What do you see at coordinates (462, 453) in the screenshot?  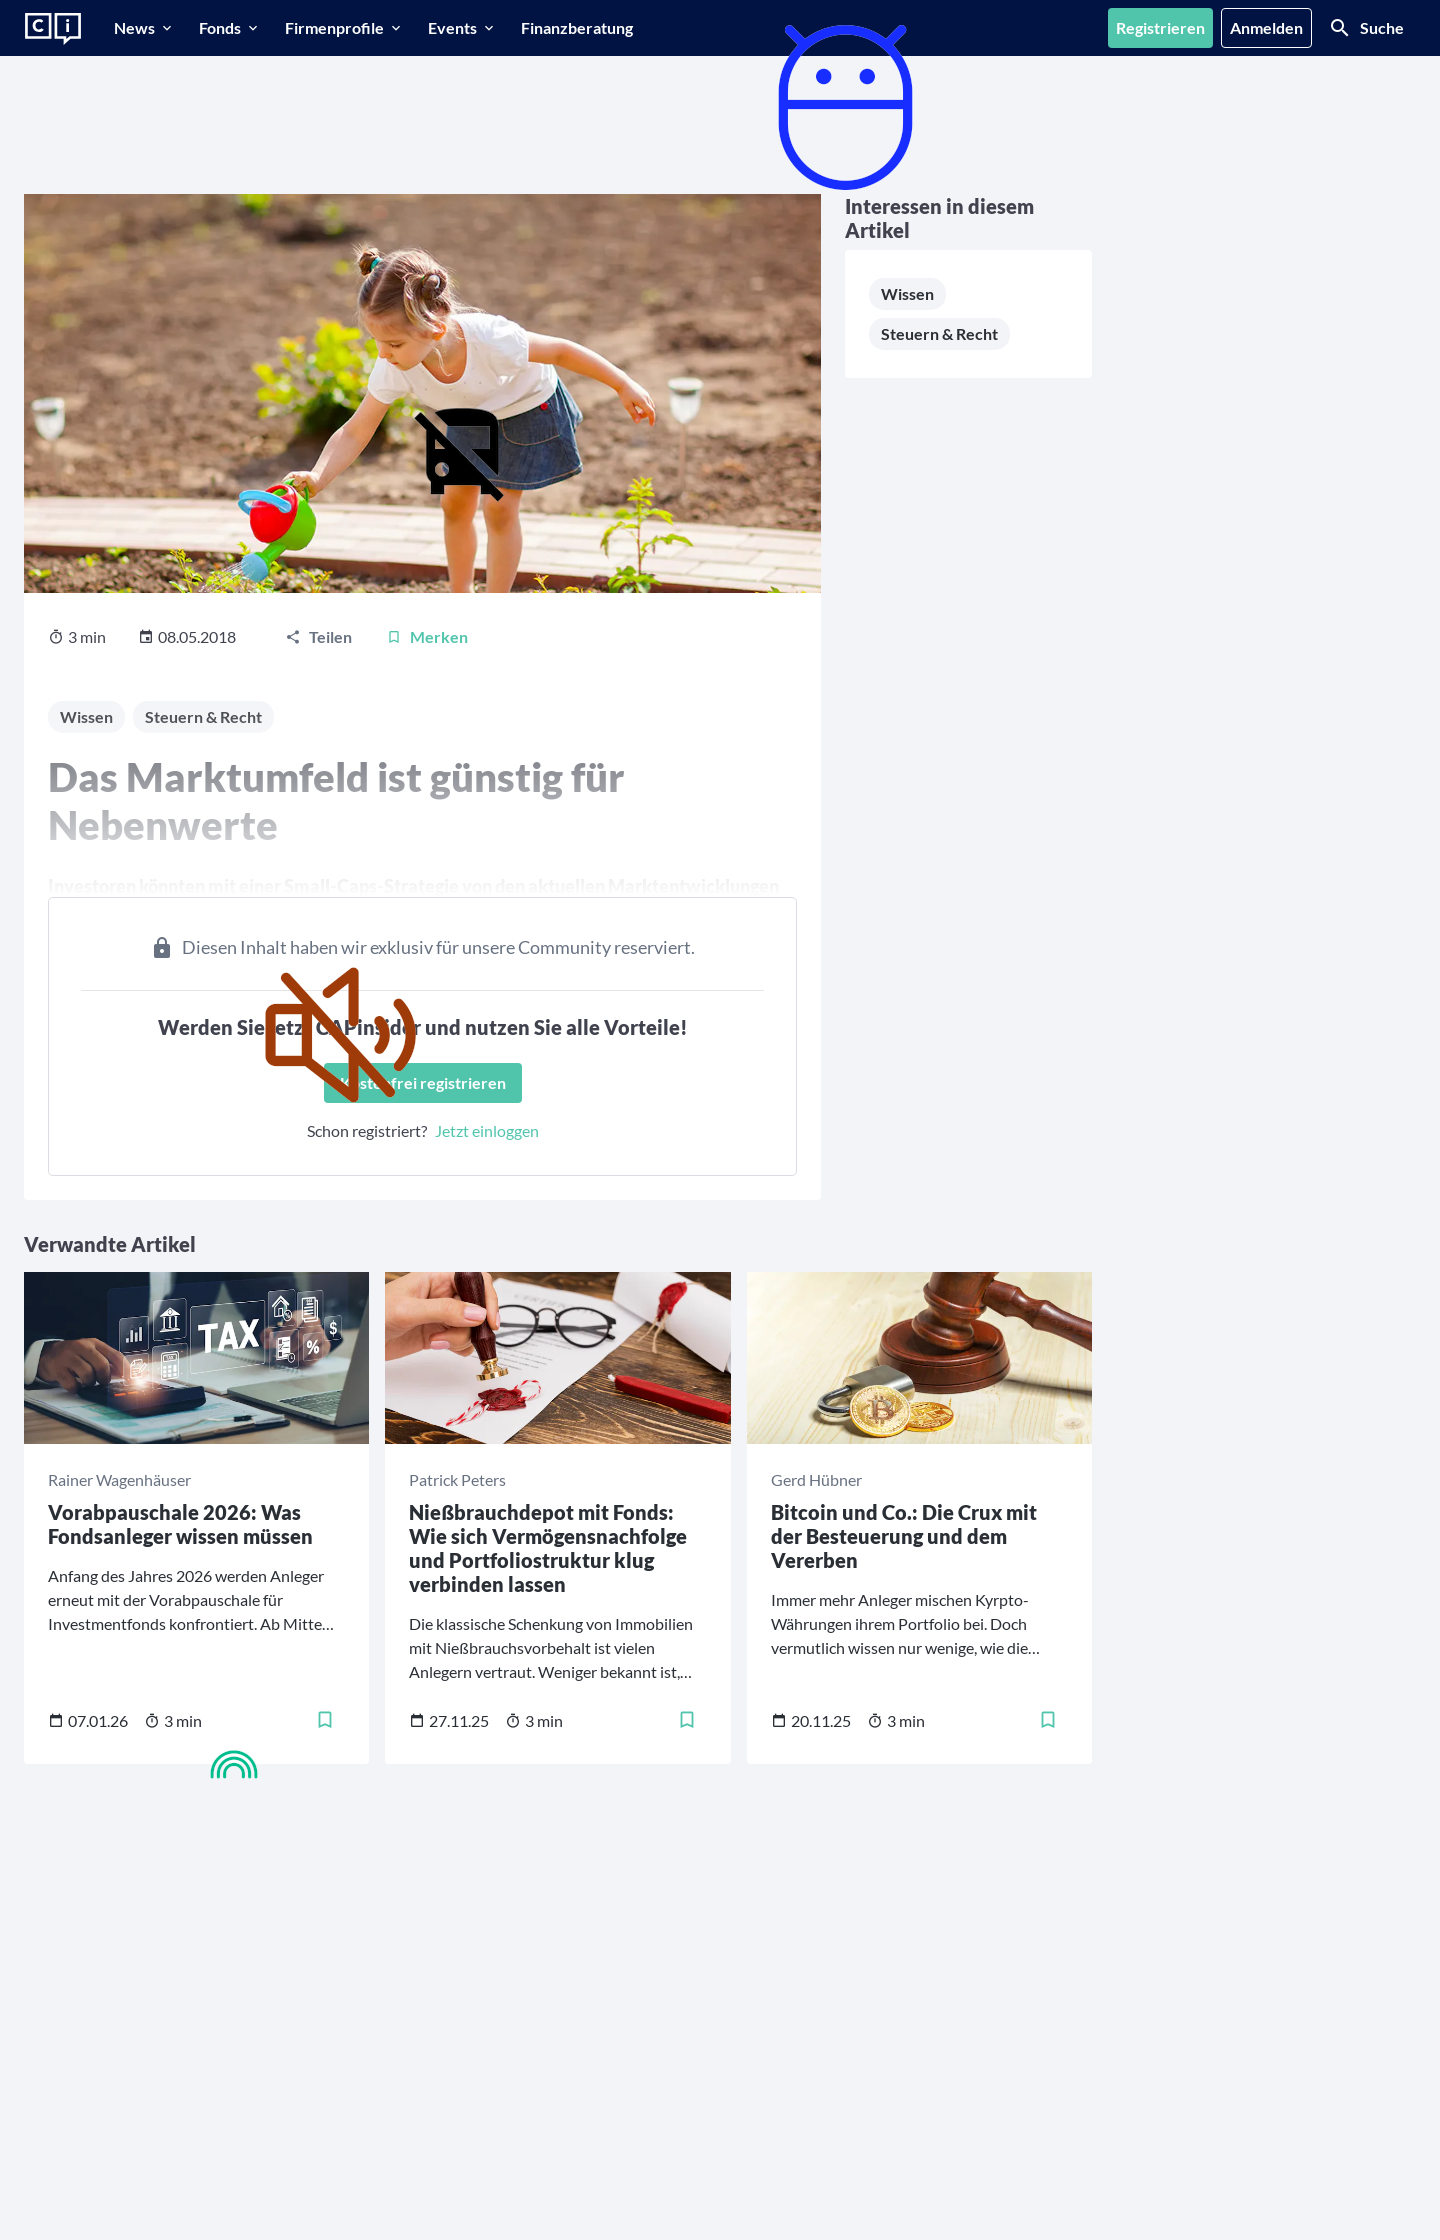 I see `no transfer available at this stop` at bounding box center [462, 453].